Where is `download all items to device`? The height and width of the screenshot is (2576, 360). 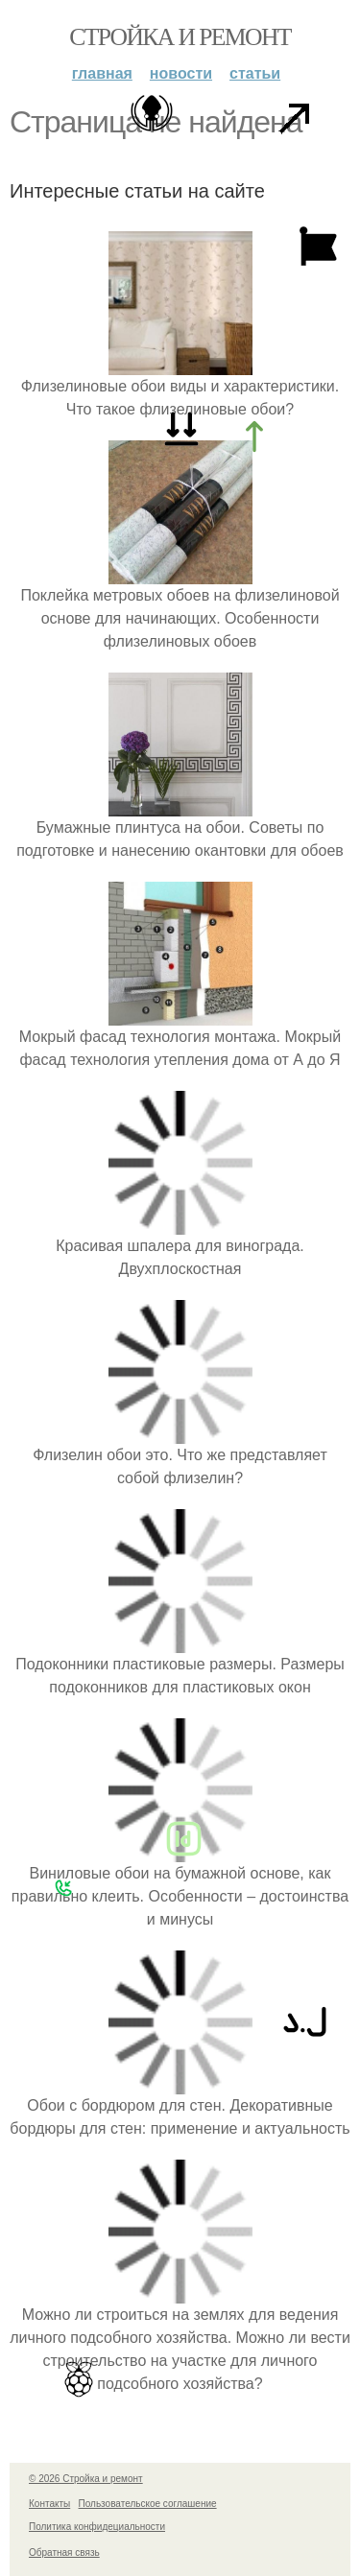
download all items to device is located at coordinates (181, 429).